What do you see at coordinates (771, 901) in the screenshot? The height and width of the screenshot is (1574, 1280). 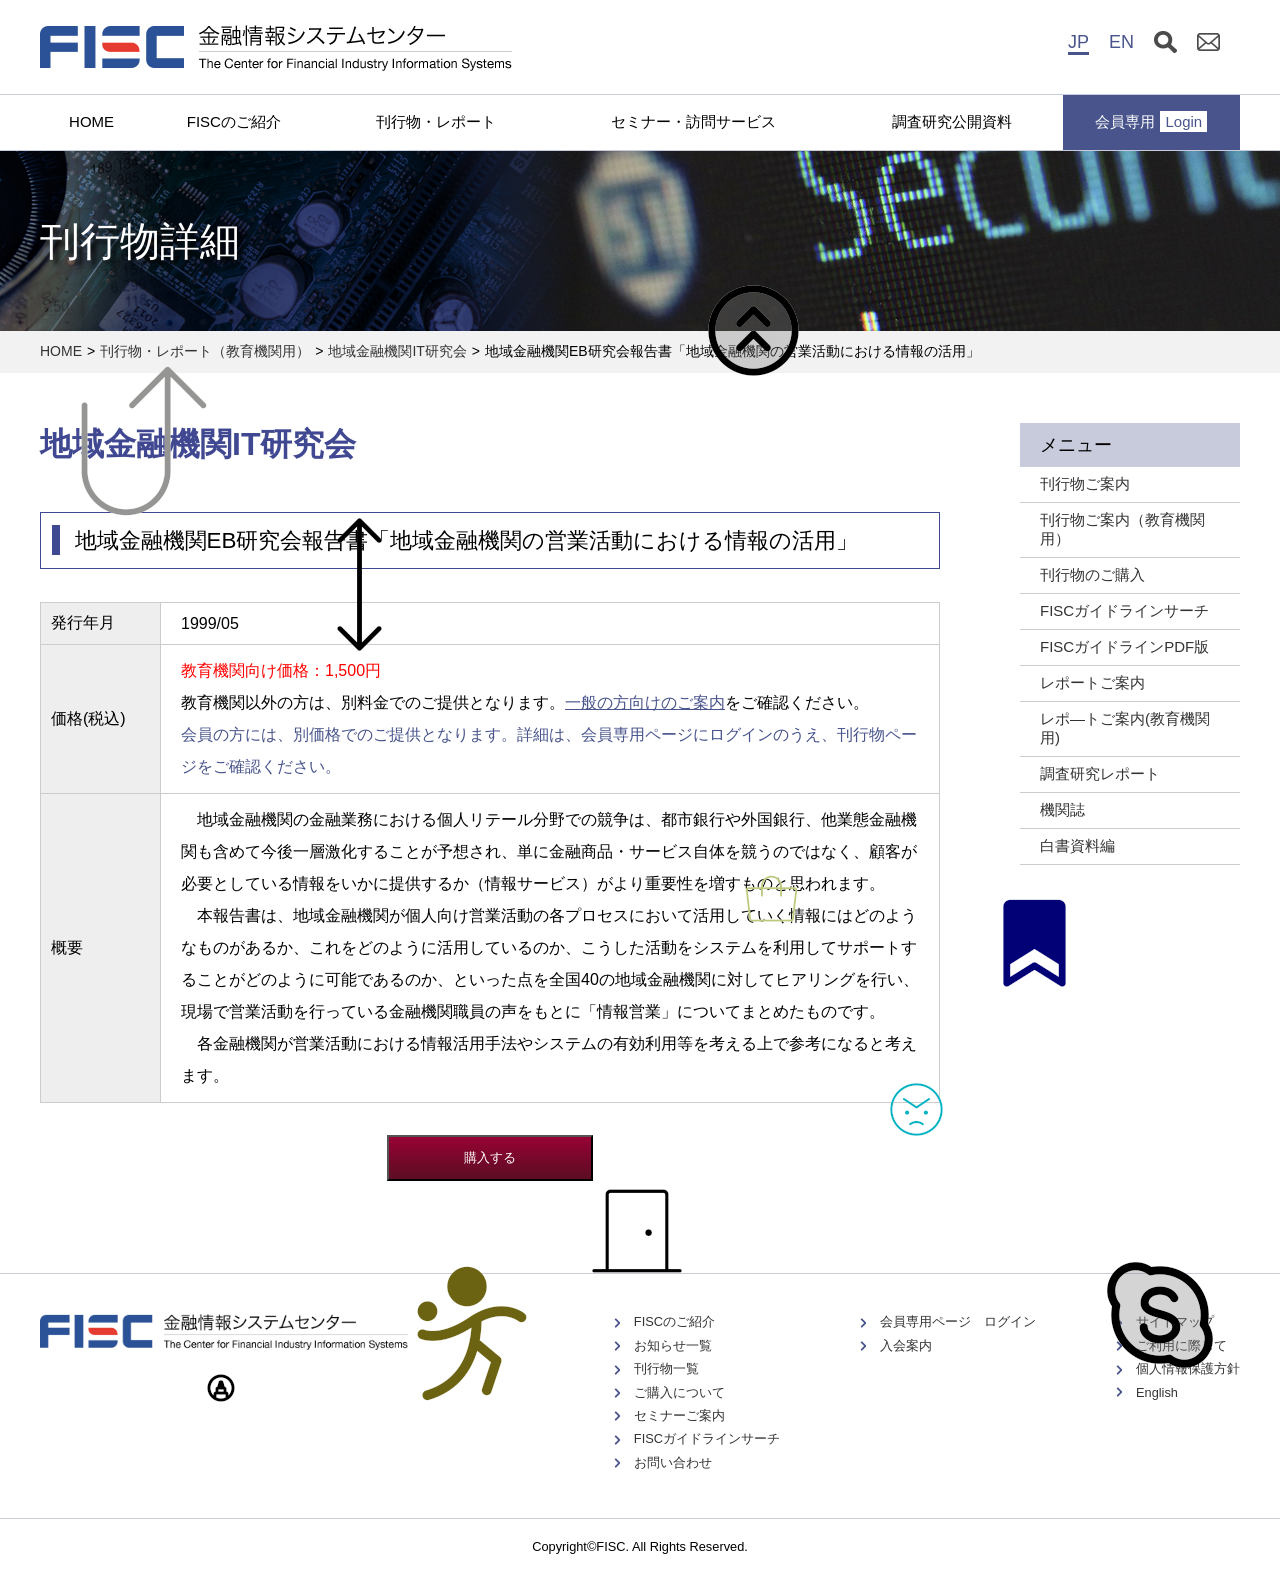 I see `view your shopping bag` at bounding box center [771, 901].